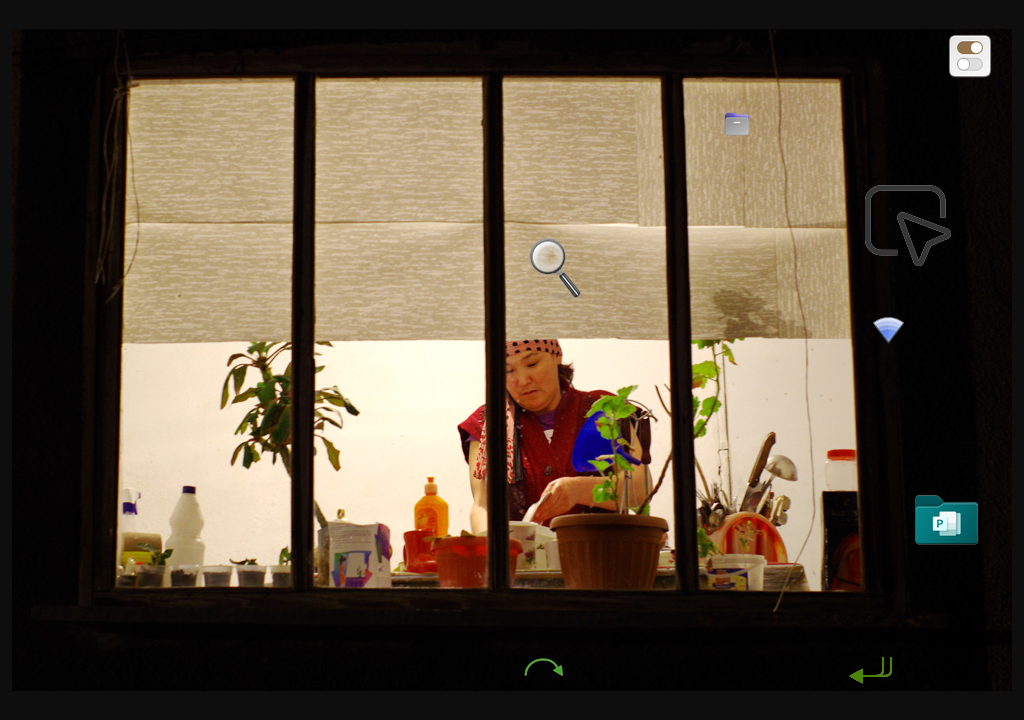  What do you see at coordinates (908, 223) in the screenshot?
I see `access pointer and cursor accessibility settings` at bounding box center [908, 223].